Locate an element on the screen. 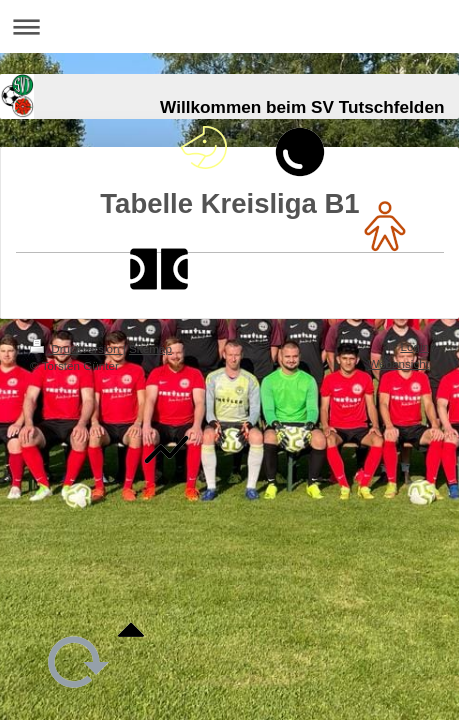 The height and width of the screenshot is (720, 459). view your profile is located at coordinates (385, 227).